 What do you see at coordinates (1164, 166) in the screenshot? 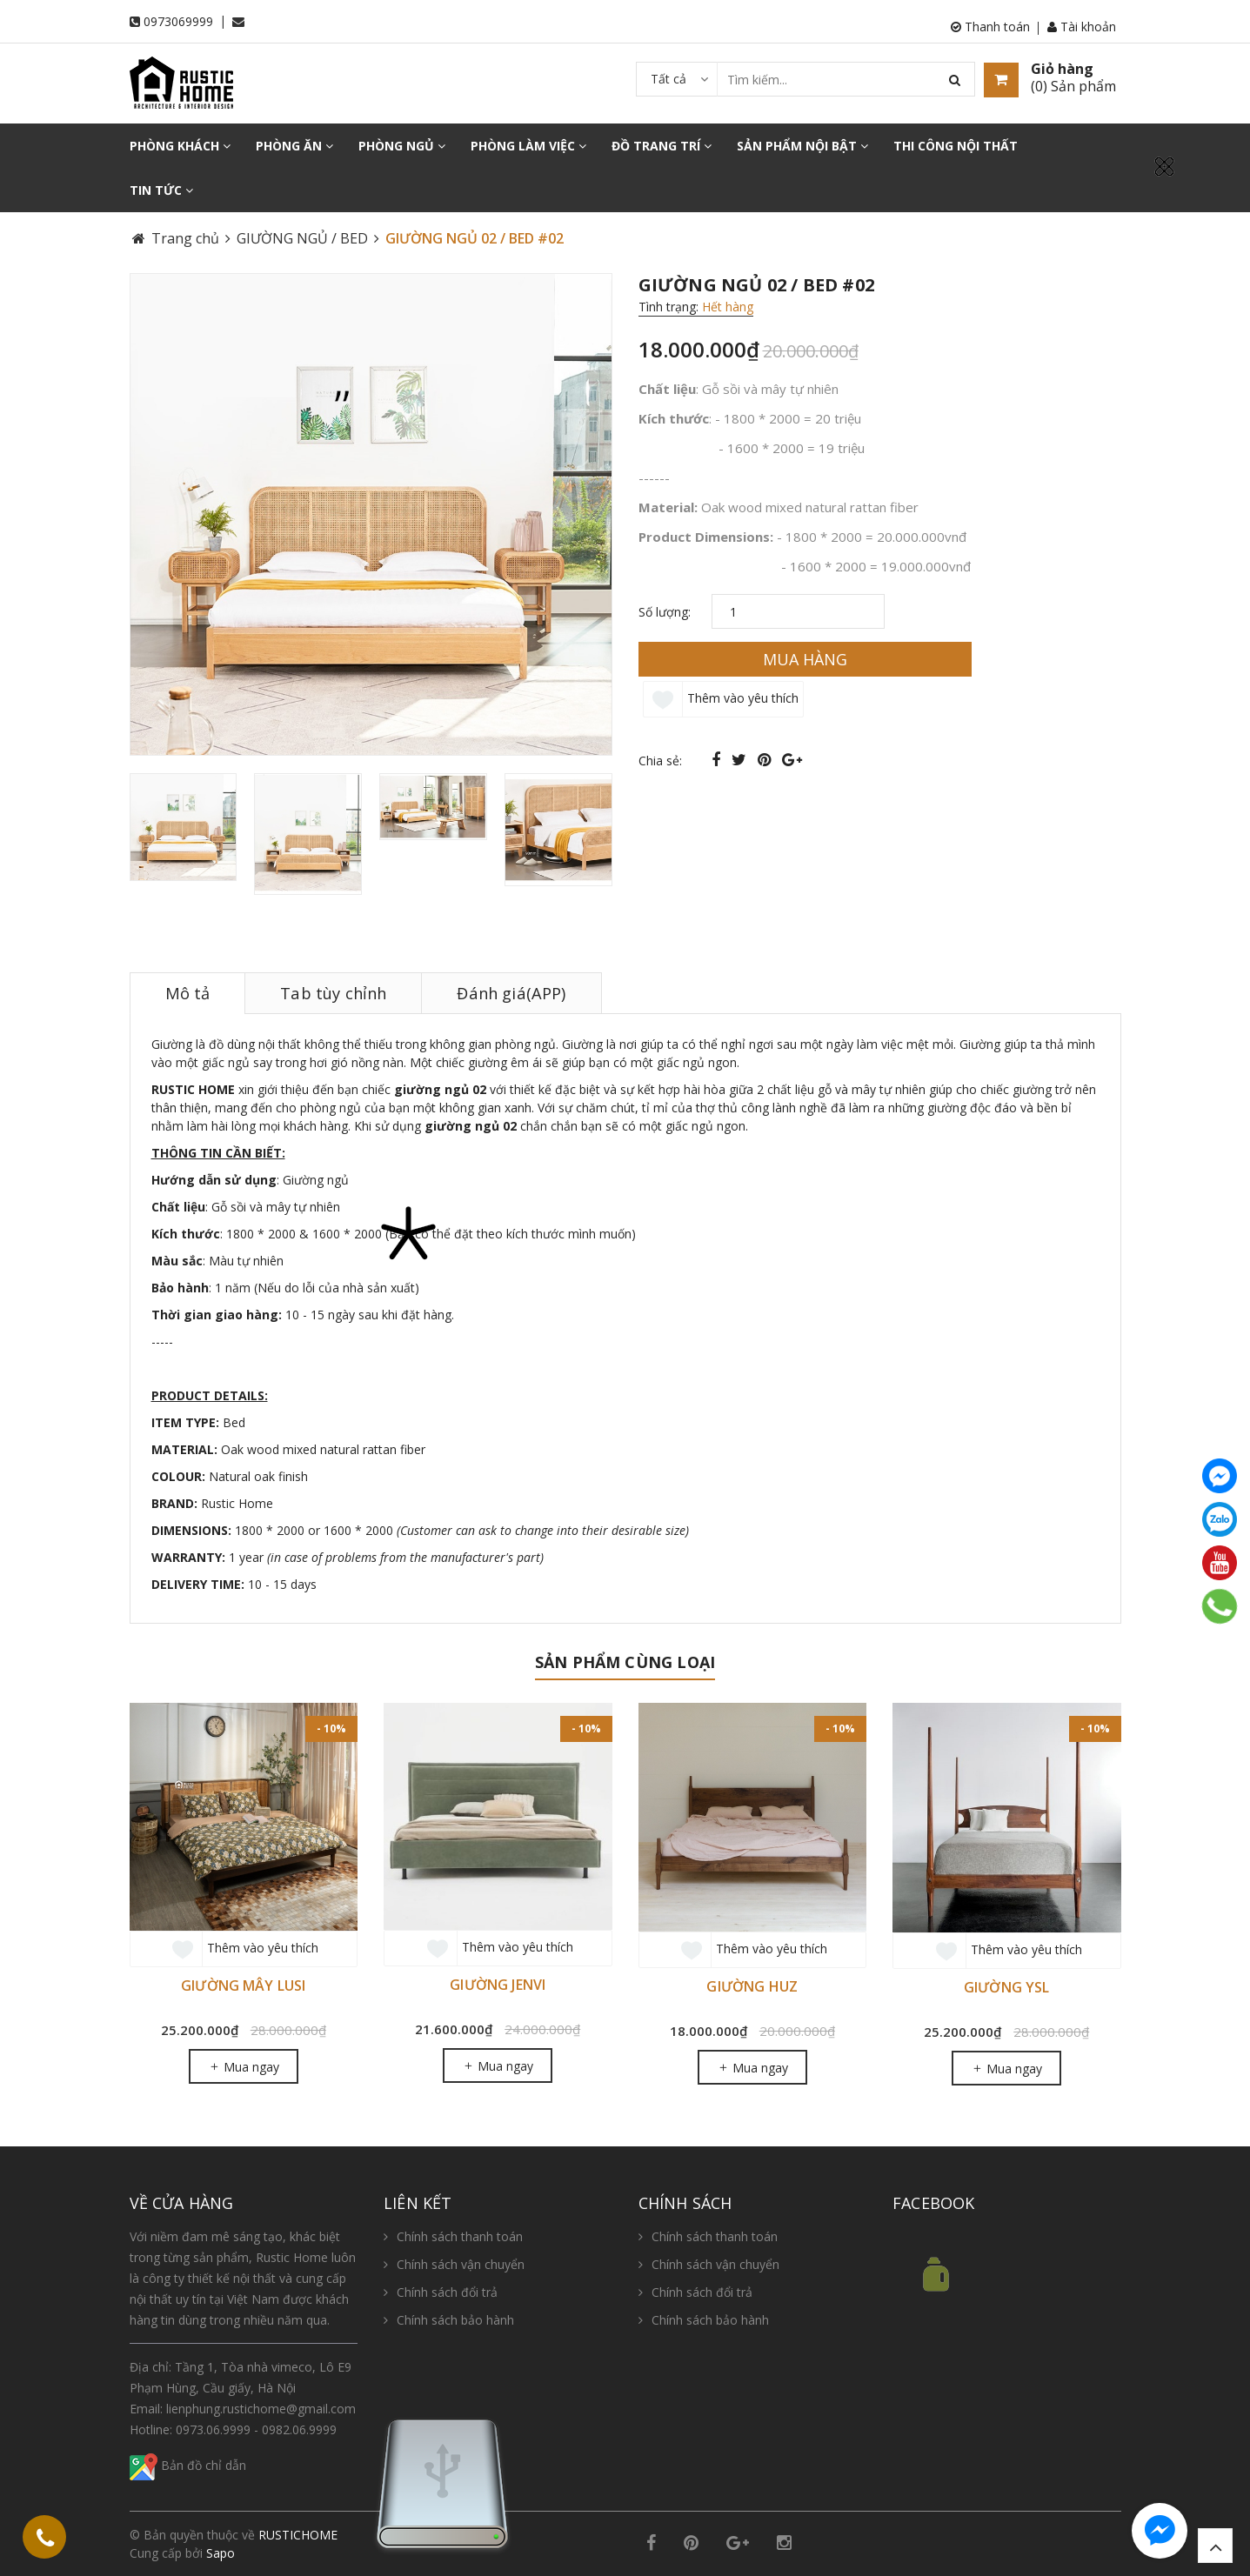
I see `access first aid or medical help resources` at bounding box center [1164, 166].